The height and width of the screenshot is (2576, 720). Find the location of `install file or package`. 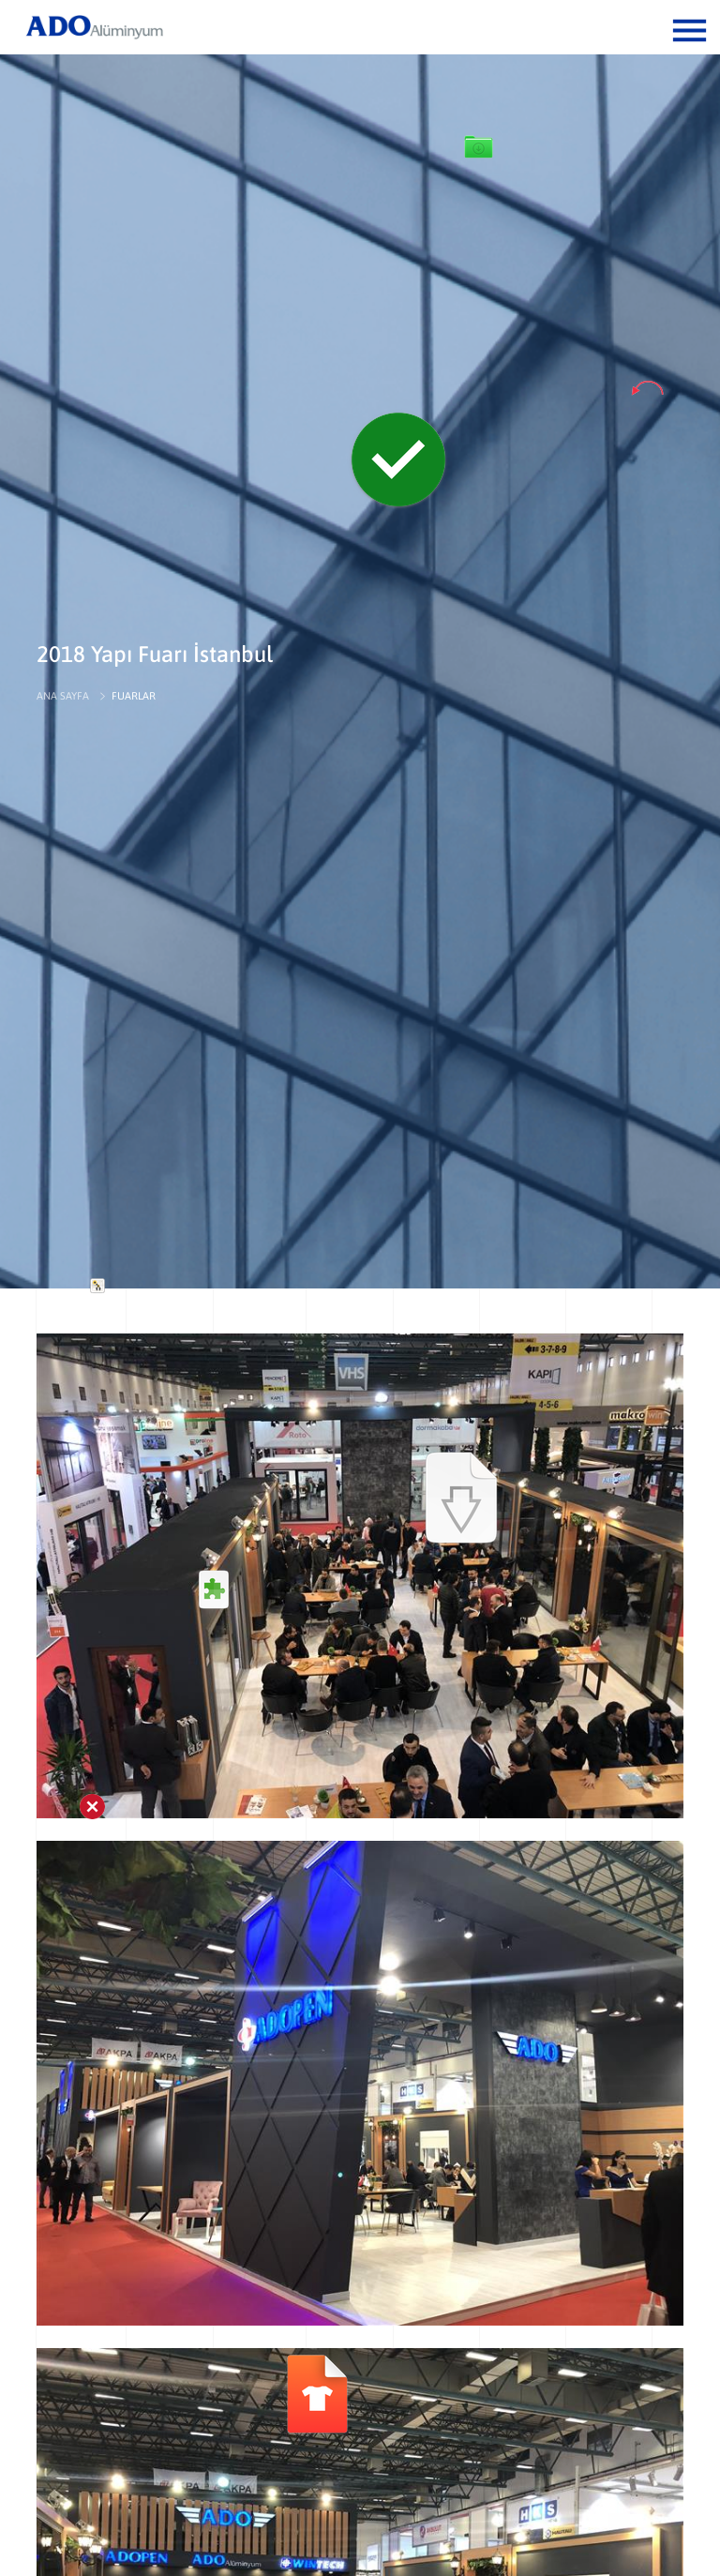

install file or package is located at coordinates (461, 1498).